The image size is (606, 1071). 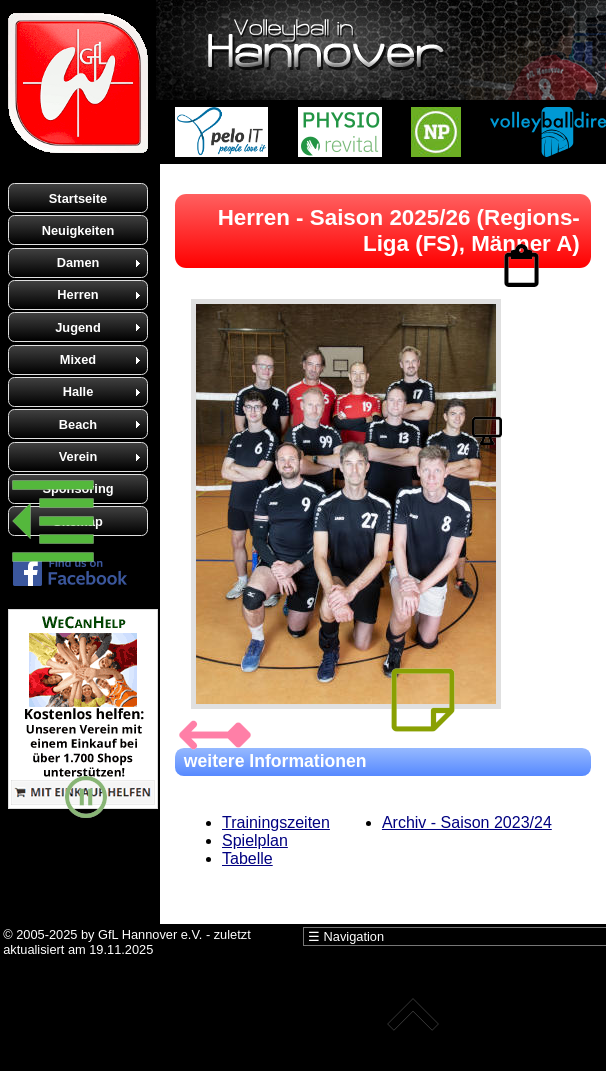 What do you see at coordinates (521, 265) in the screenshot?
I see `copy to clipboard` at bounding box center [521, 265].